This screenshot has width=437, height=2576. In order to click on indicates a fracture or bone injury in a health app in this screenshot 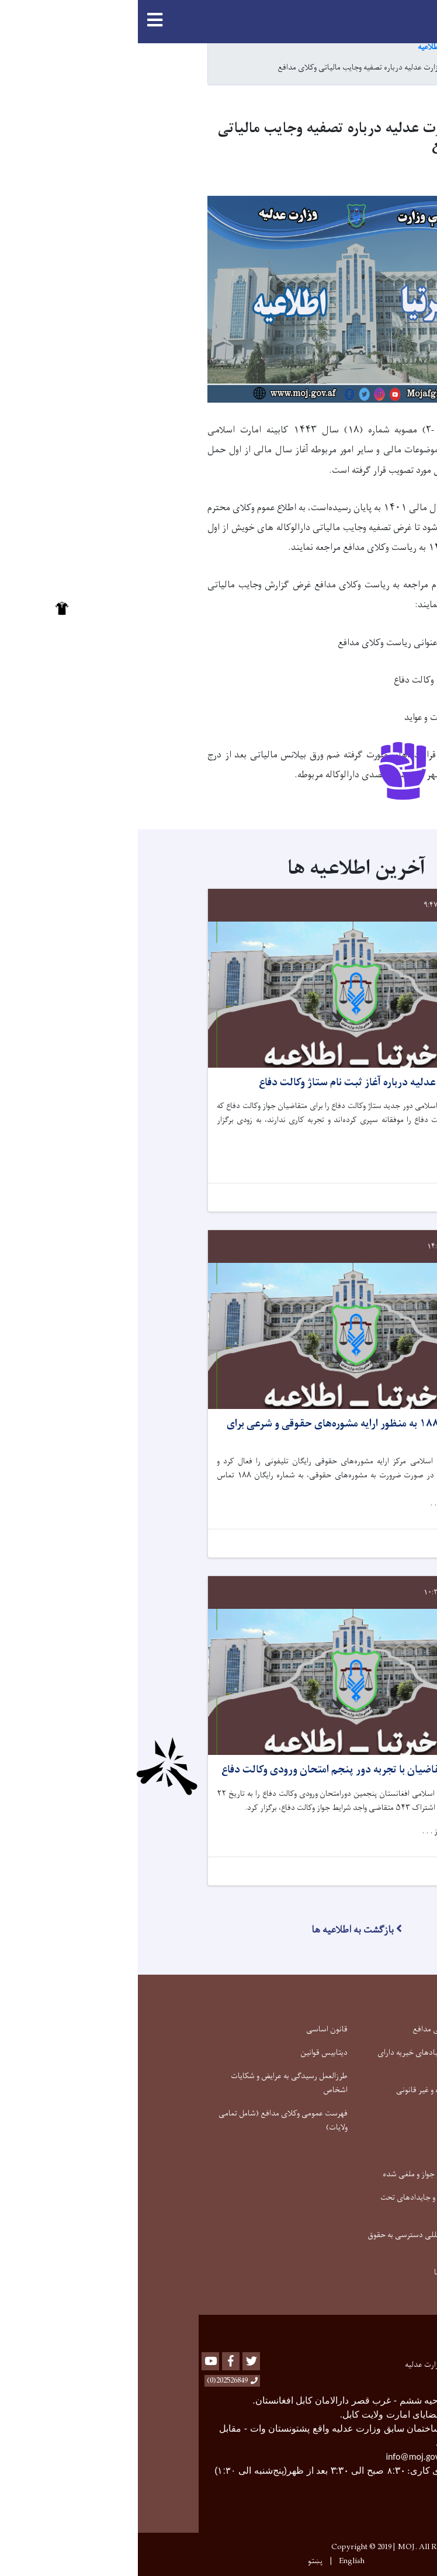, I will do `click(167, 1766)`.